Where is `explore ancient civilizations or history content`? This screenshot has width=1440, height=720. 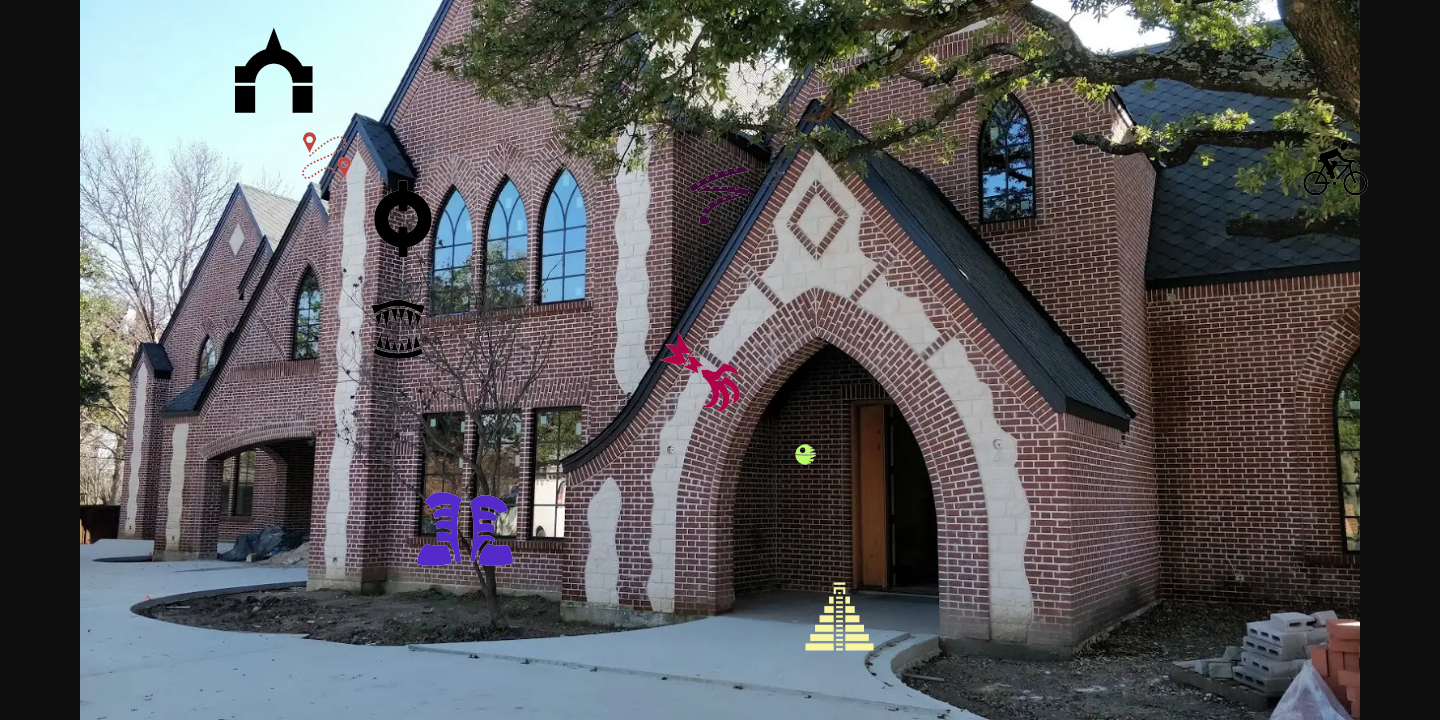 explore ancient civilizations or history content is located at coordinates (839, 616).